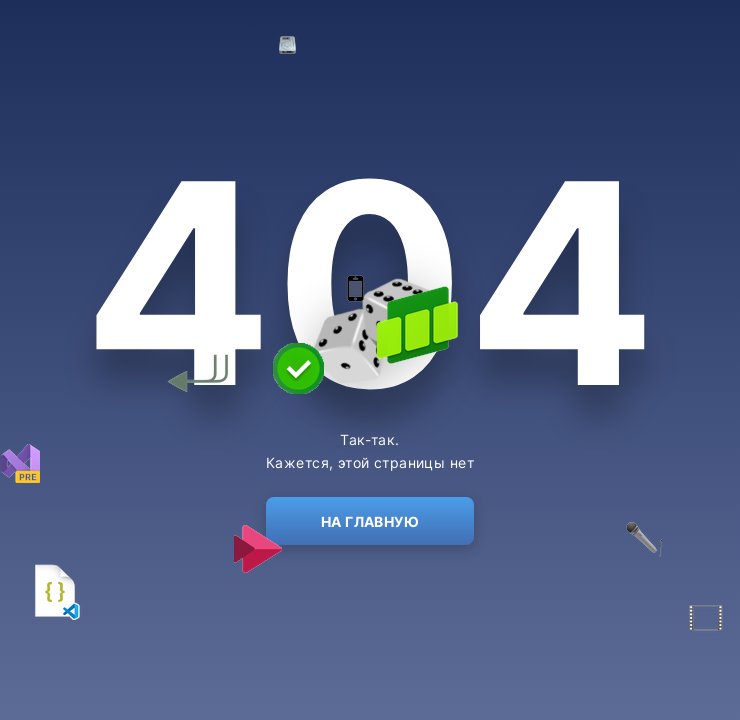 This screenshot has width=740, height=720. I want to click on open the stream app, so click(258, 549).